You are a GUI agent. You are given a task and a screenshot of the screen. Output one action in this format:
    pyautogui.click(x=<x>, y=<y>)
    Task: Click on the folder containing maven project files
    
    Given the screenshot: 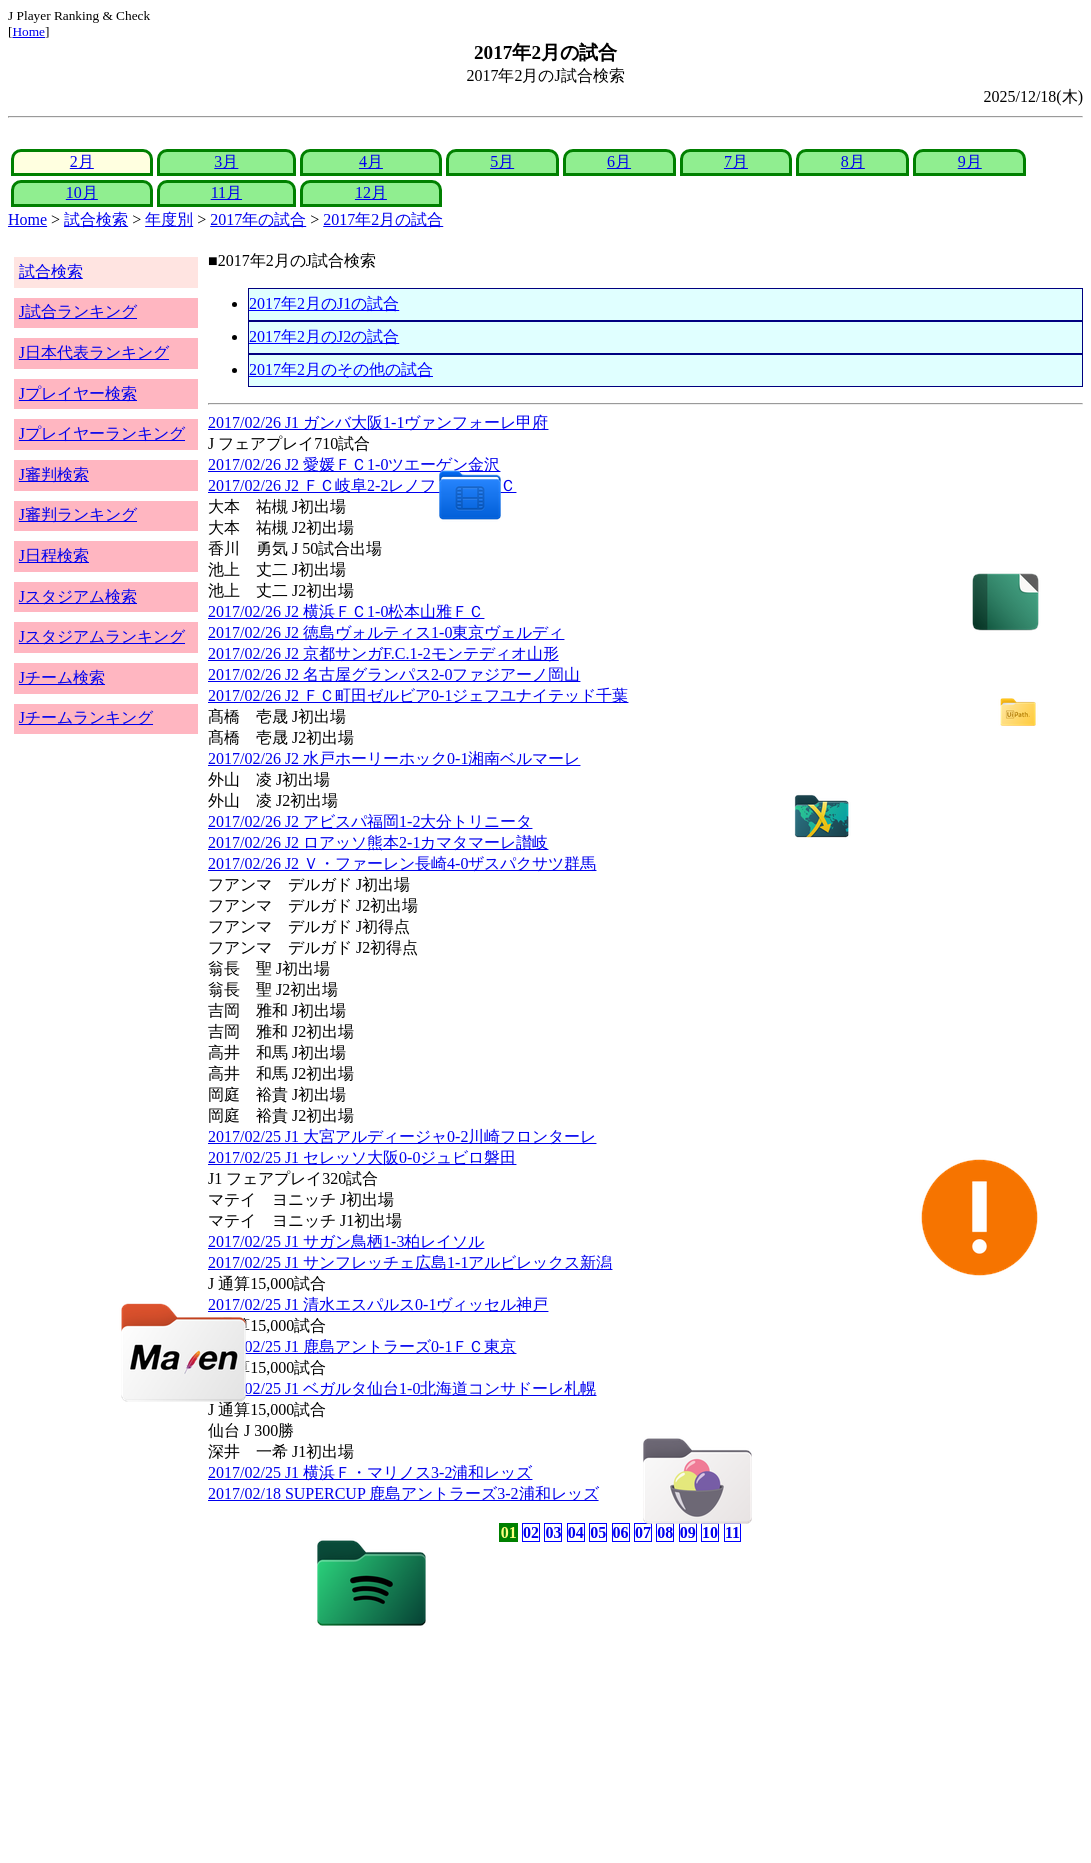 What is the action you would take?
    pyautogui.click(x=183, y=1356)
    